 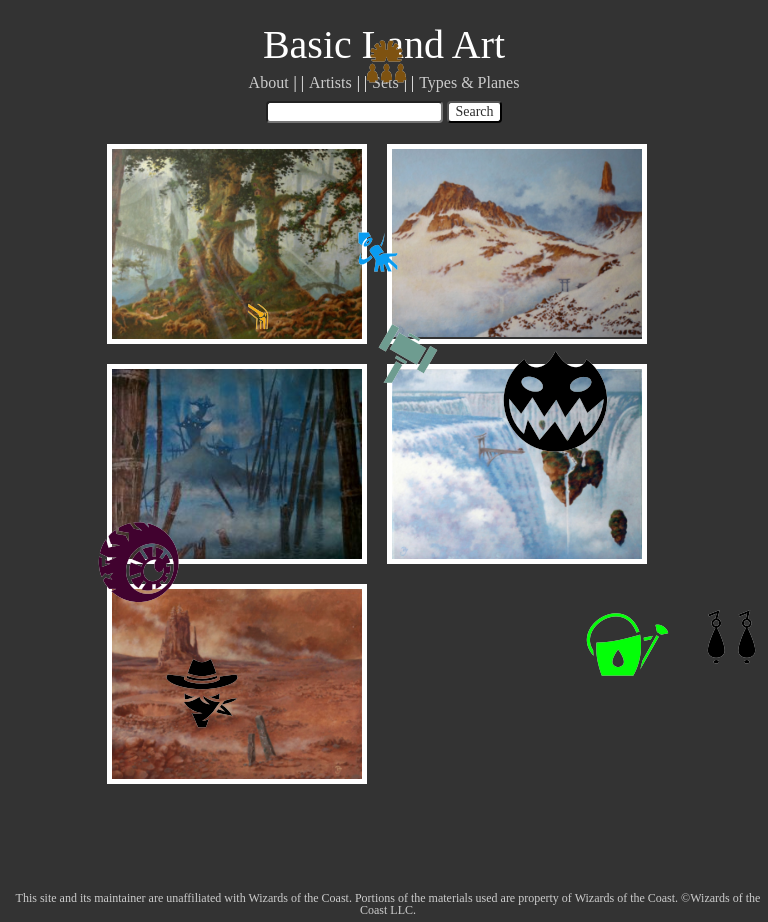 I want to click on indicates outlaw or bandit character type, so click(x=202, y=692).